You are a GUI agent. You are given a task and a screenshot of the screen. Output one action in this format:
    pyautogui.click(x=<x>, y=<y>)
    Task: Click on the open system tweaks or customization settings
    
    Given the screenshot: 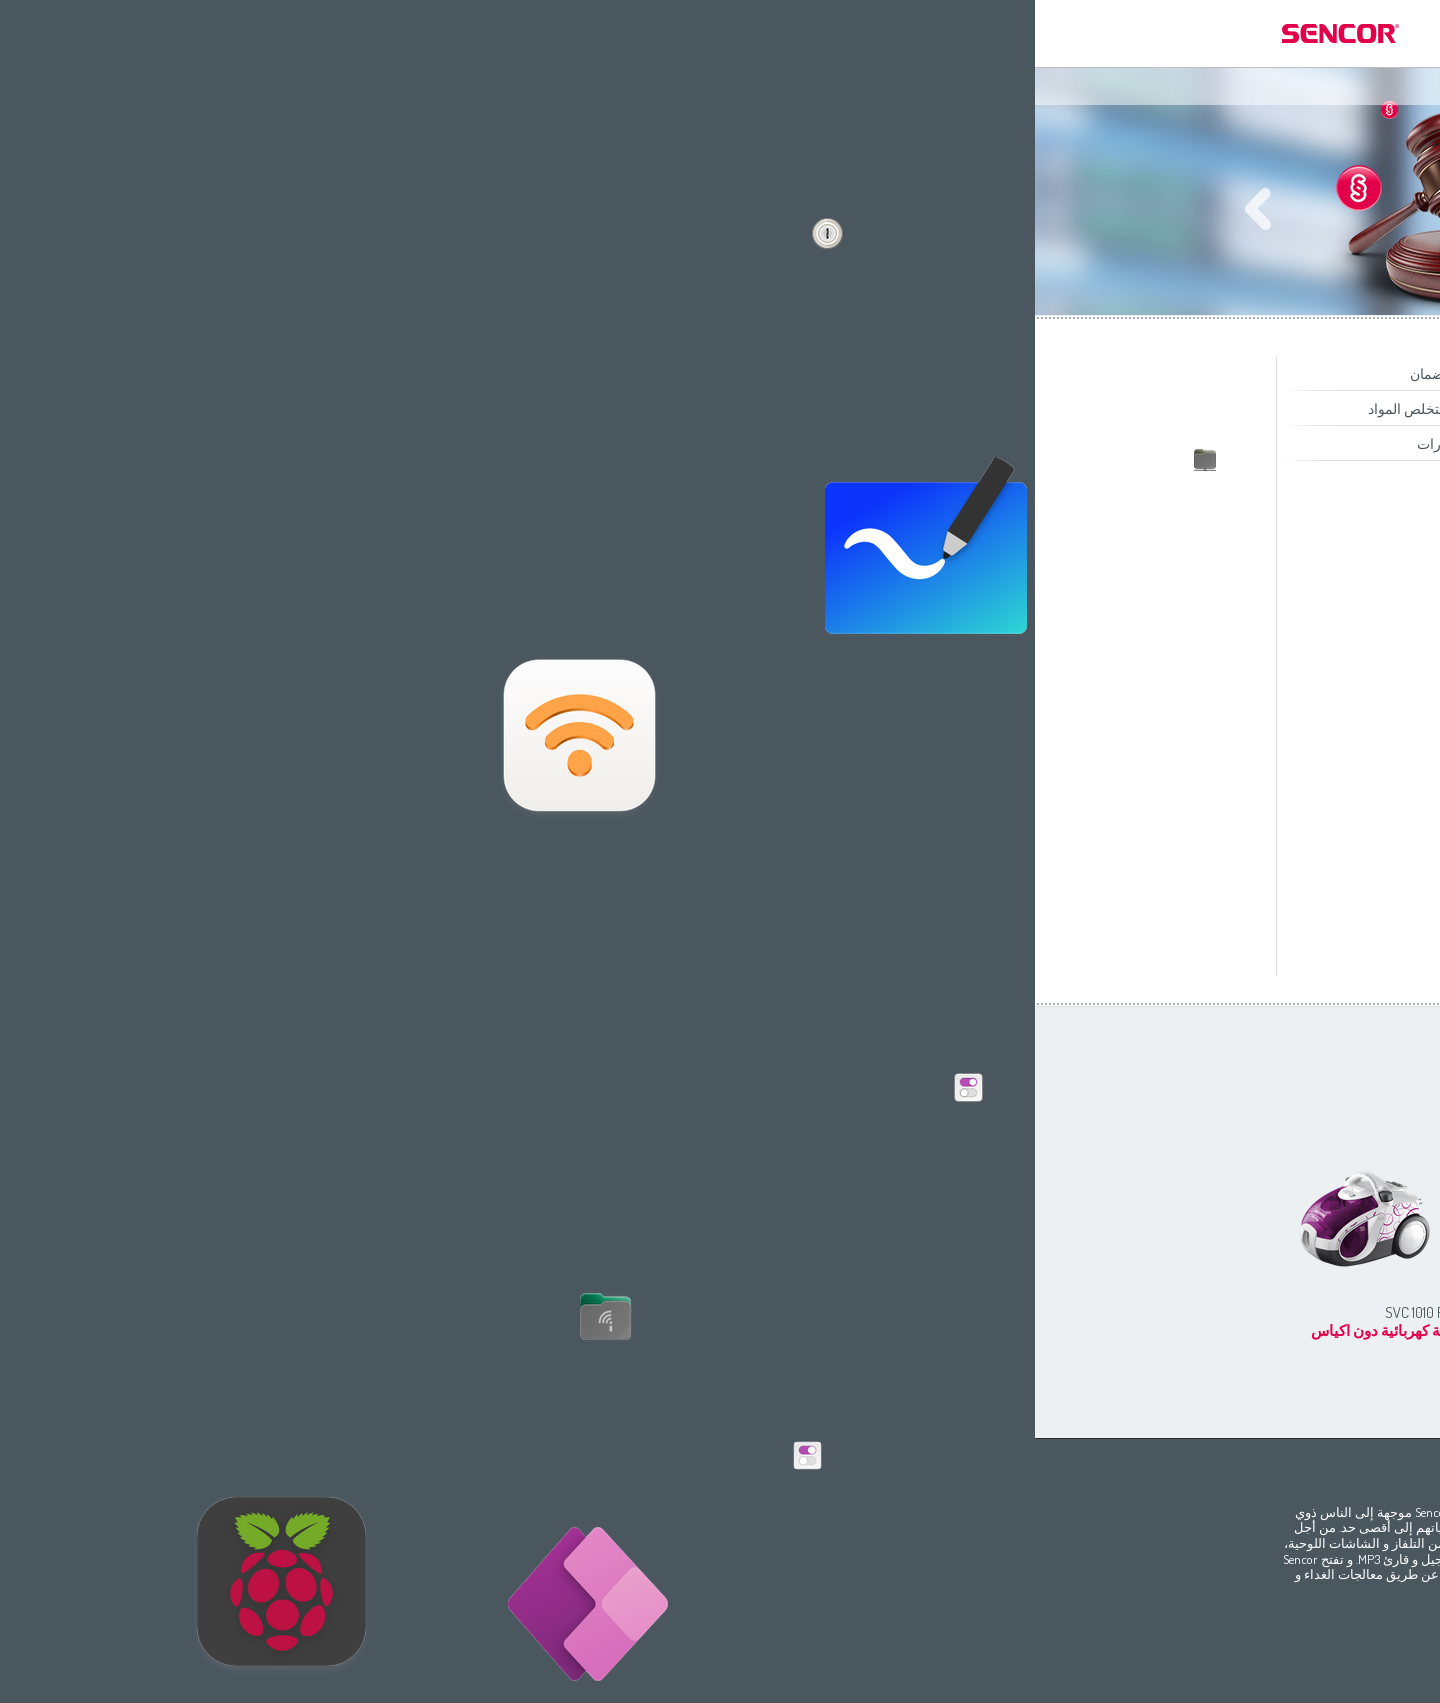 What is the action you would take?
    pyautogui.click(x=807, y=1455)
    